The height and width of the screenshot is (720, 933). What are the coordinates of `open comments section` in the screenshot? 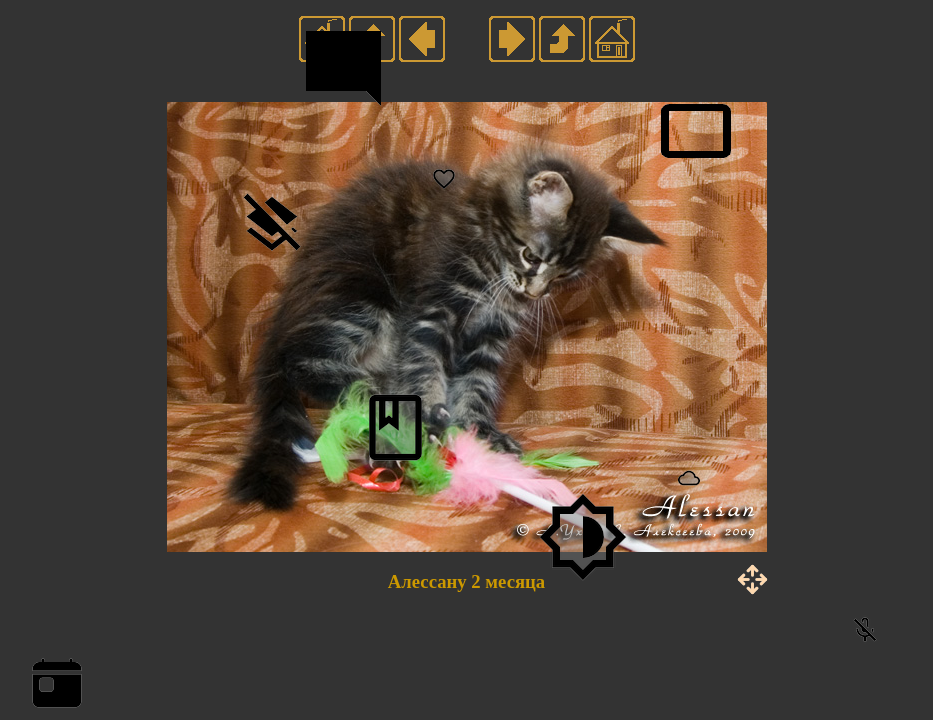 It's located at (343, 68).